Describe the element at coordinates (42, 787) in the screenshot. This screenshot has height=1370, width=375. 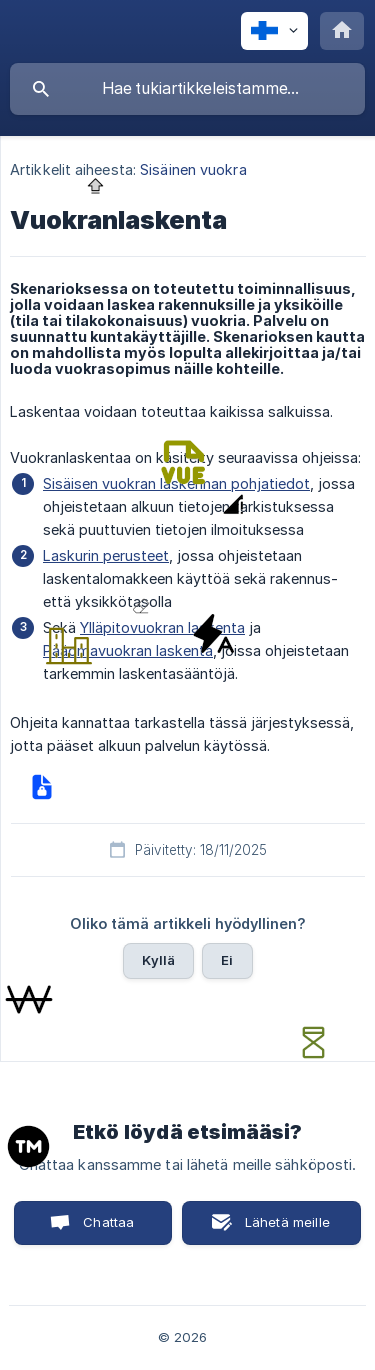
I see `view a protected or encrypted document` at that location.